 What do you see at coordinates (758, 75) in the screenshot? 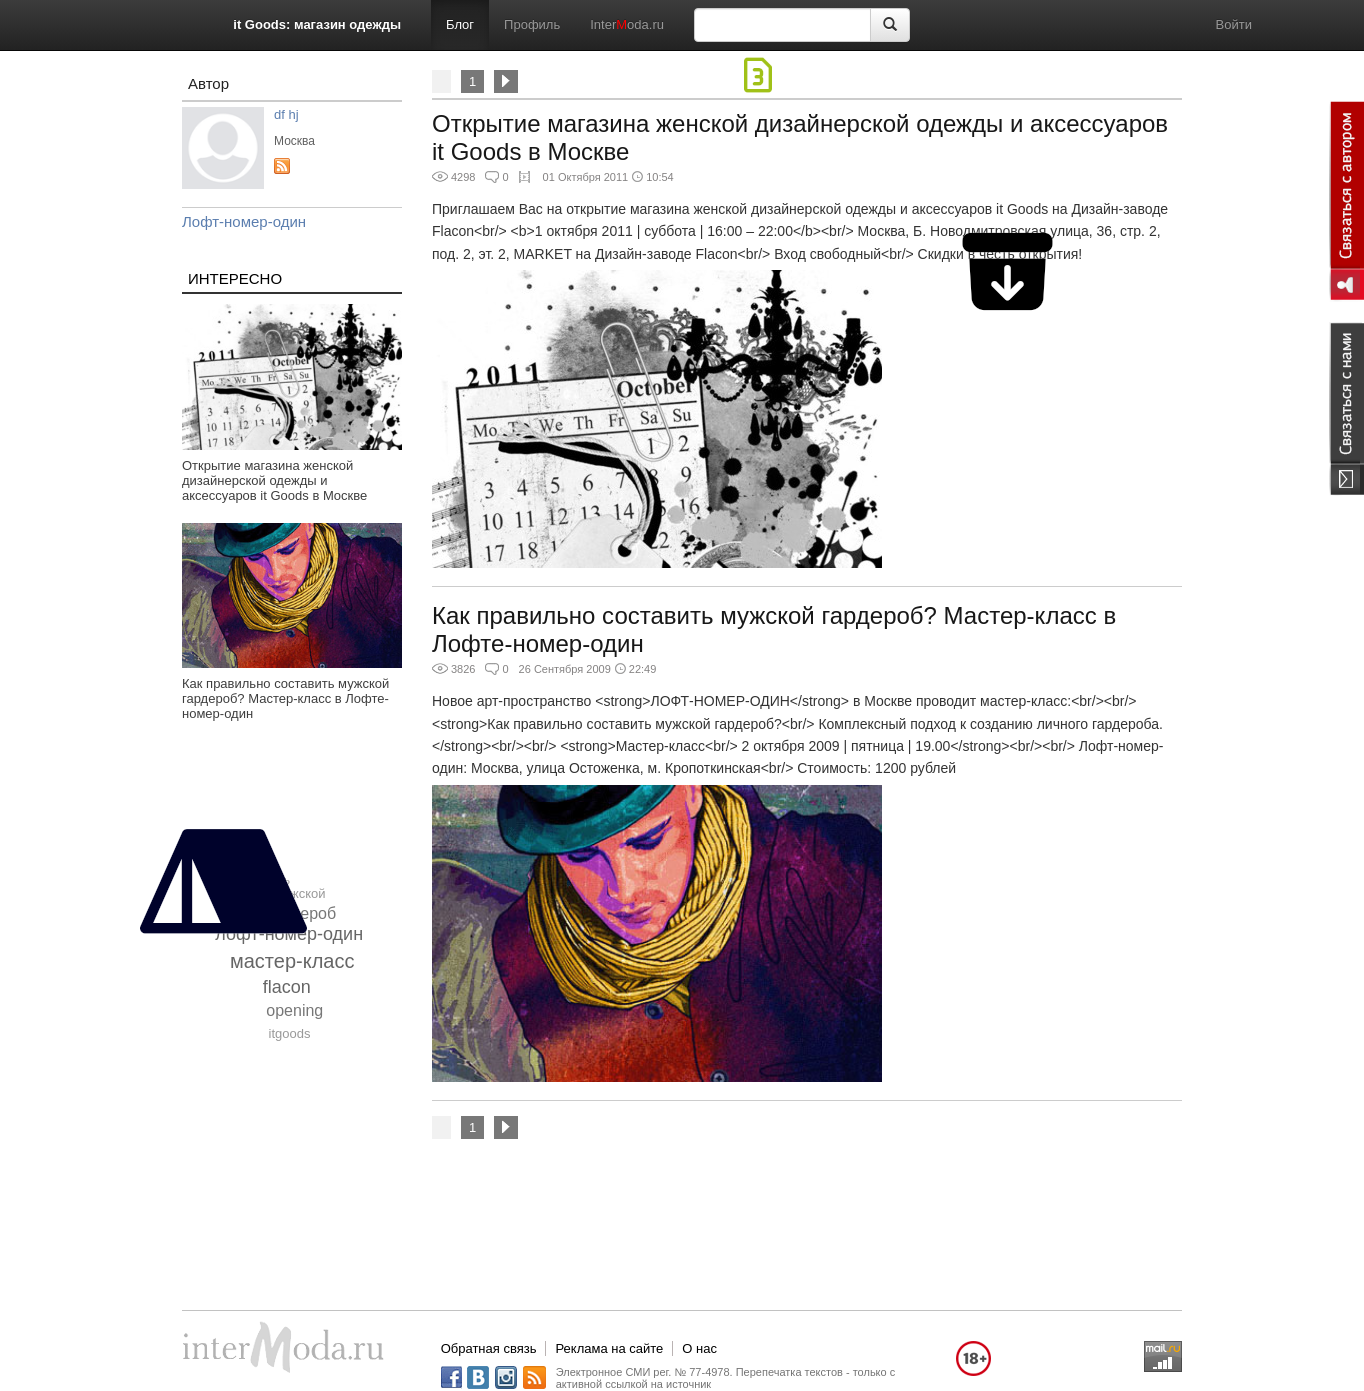
I see `SIM card slot 3` at bounding box center [758, 75].